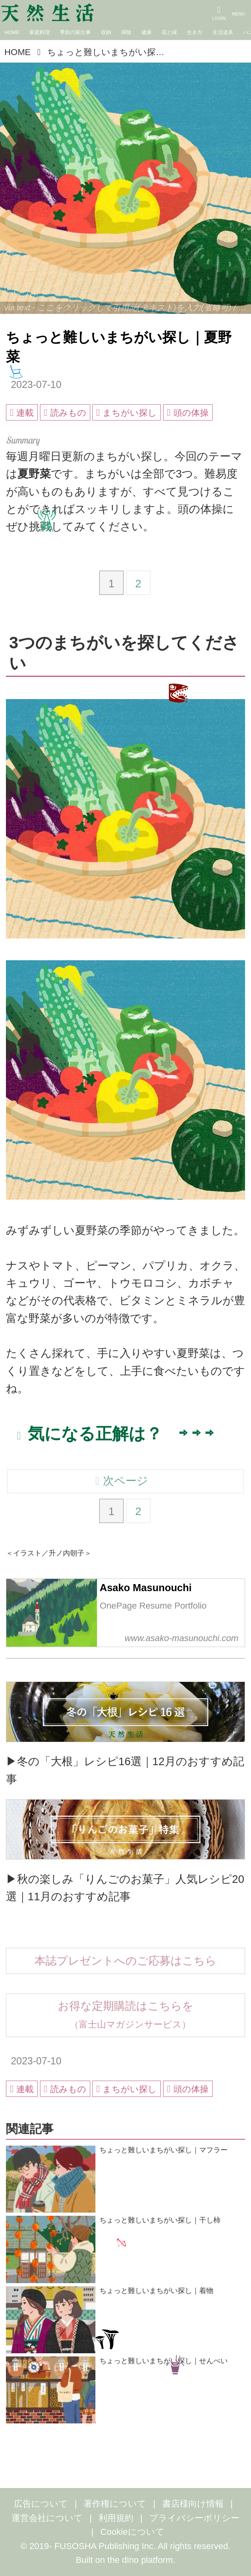  Describe the element at coordinates (179, 693) in the screenshot. I see `view helicoprion creature profile` at that location.